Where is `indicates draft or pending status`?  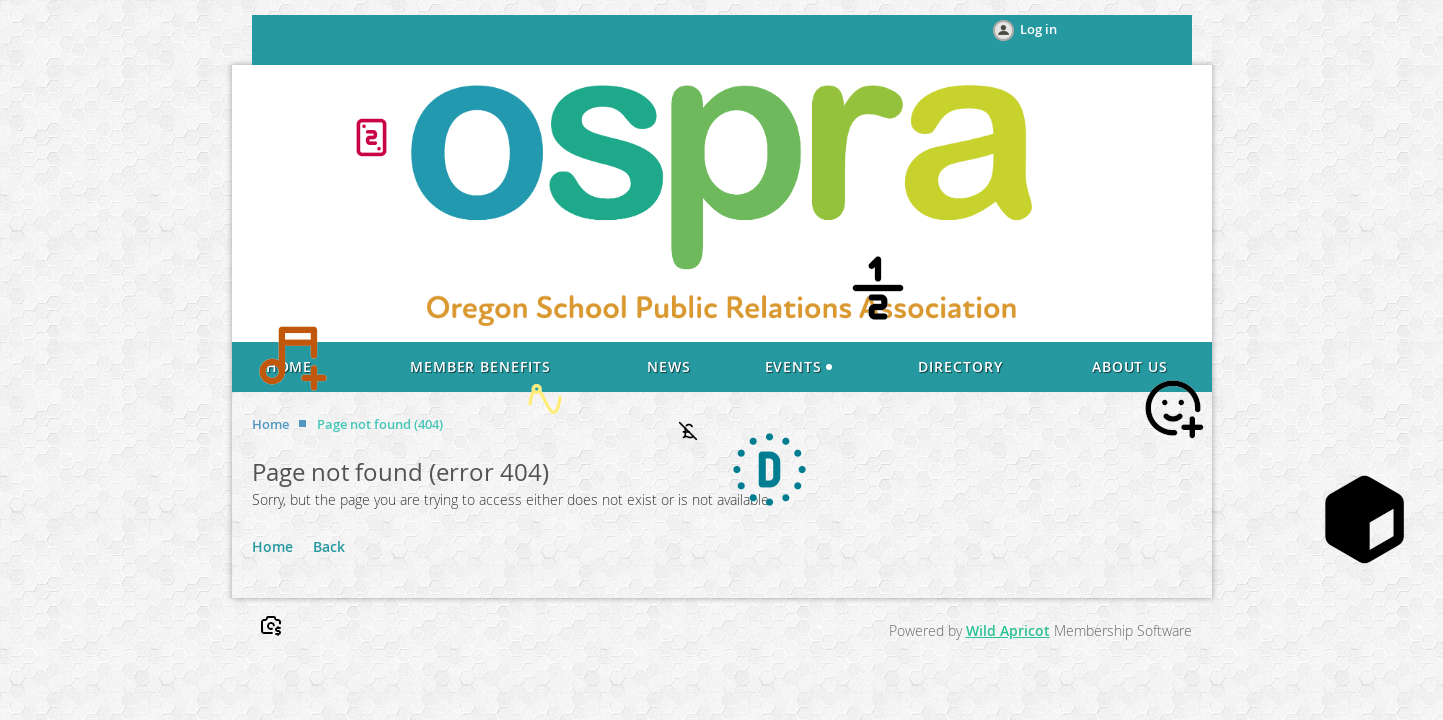 indicates draft or pending status is located at coordinates (769, 469).